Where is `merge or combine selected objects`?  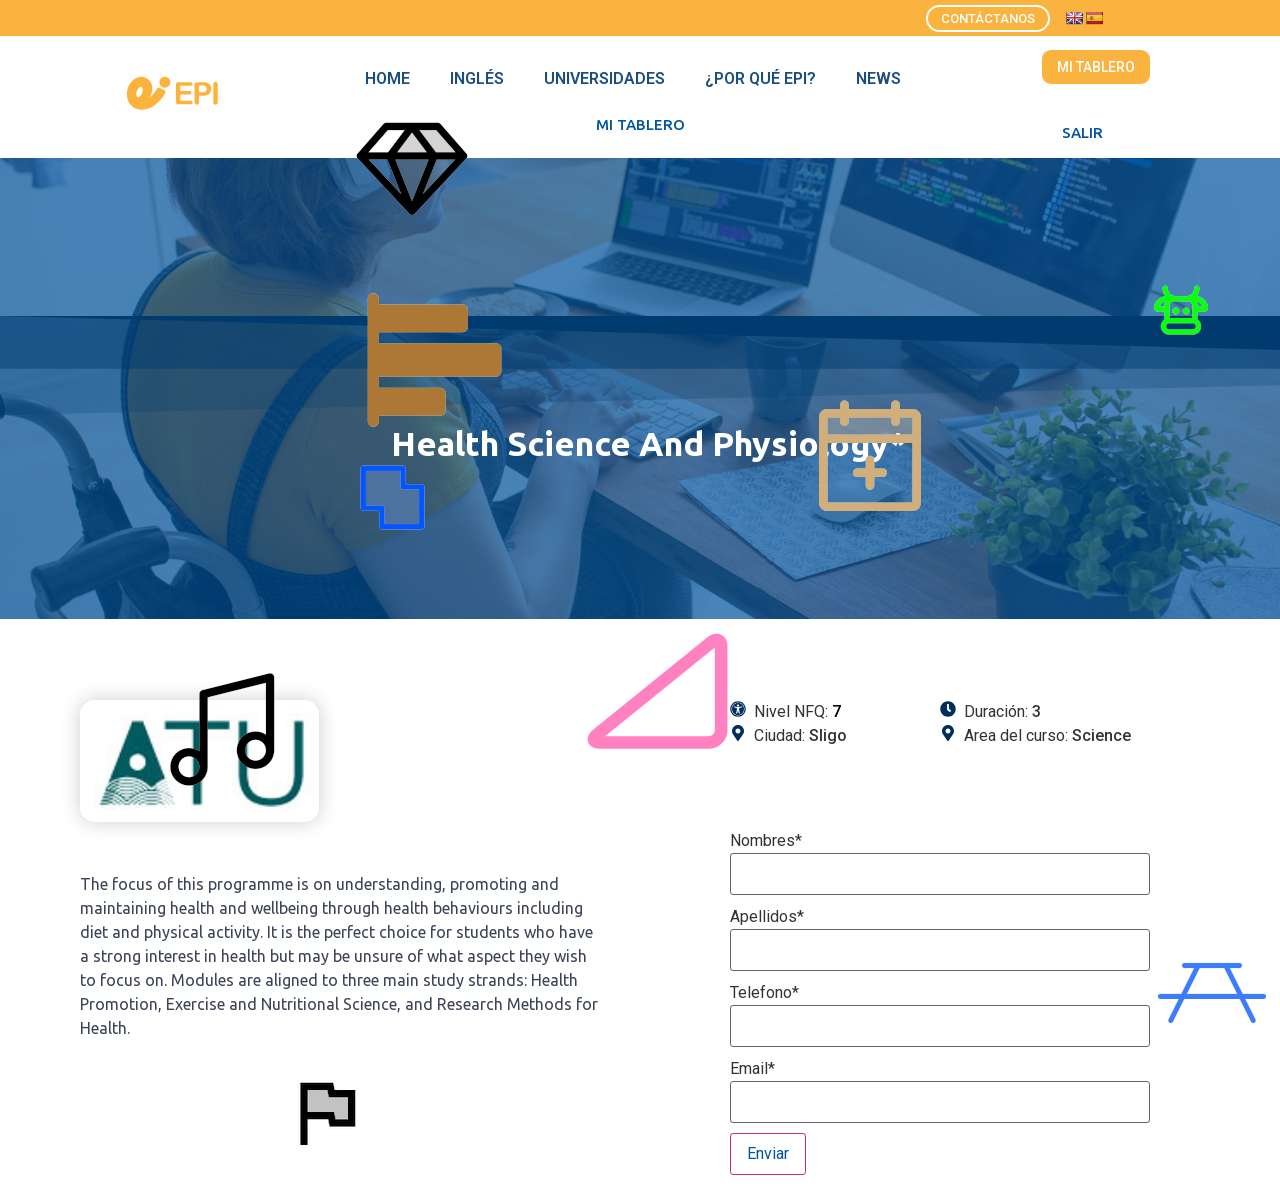 merge or combine selected objects is located at coordinates (392, 497).